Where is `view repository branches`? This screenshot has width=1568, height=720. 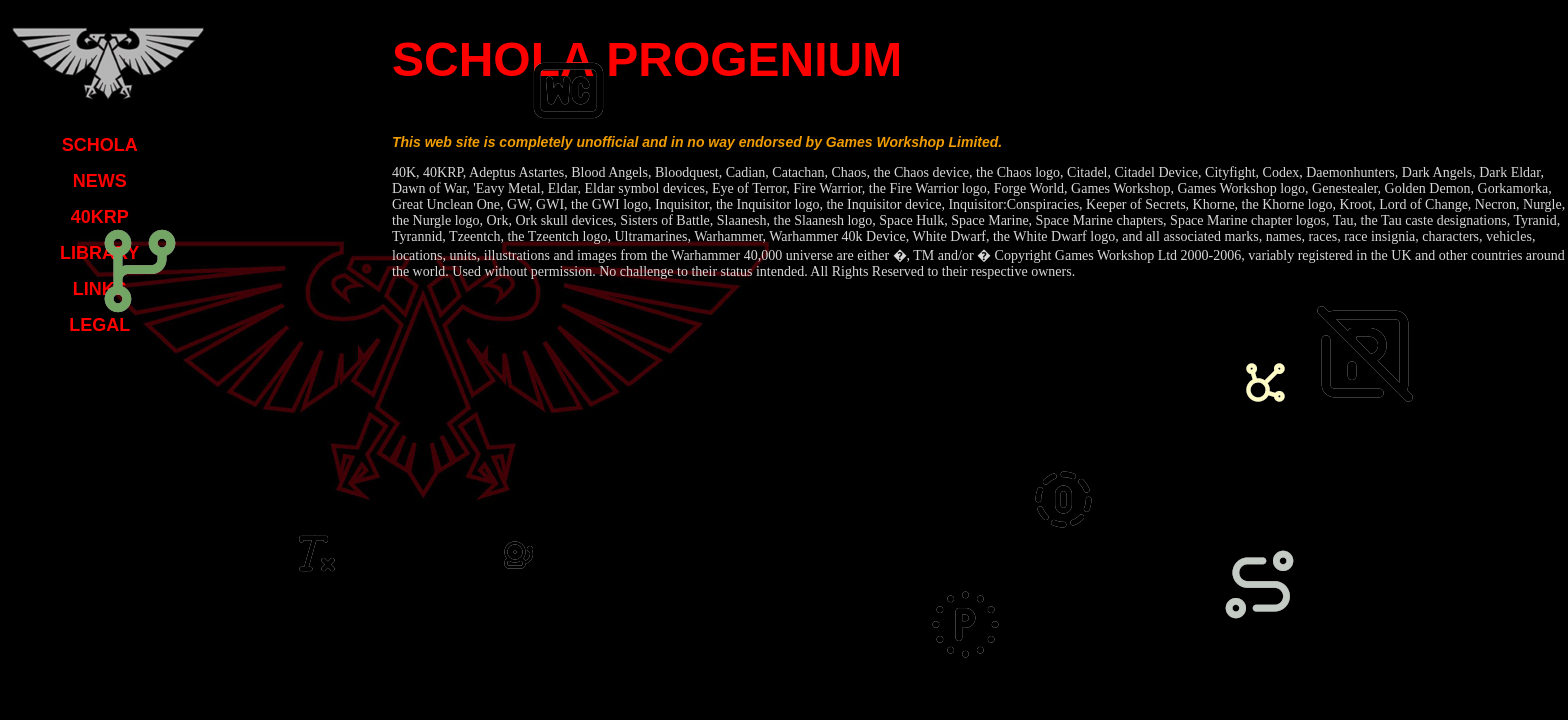 view repository branches is located at coordinates (140, 271).